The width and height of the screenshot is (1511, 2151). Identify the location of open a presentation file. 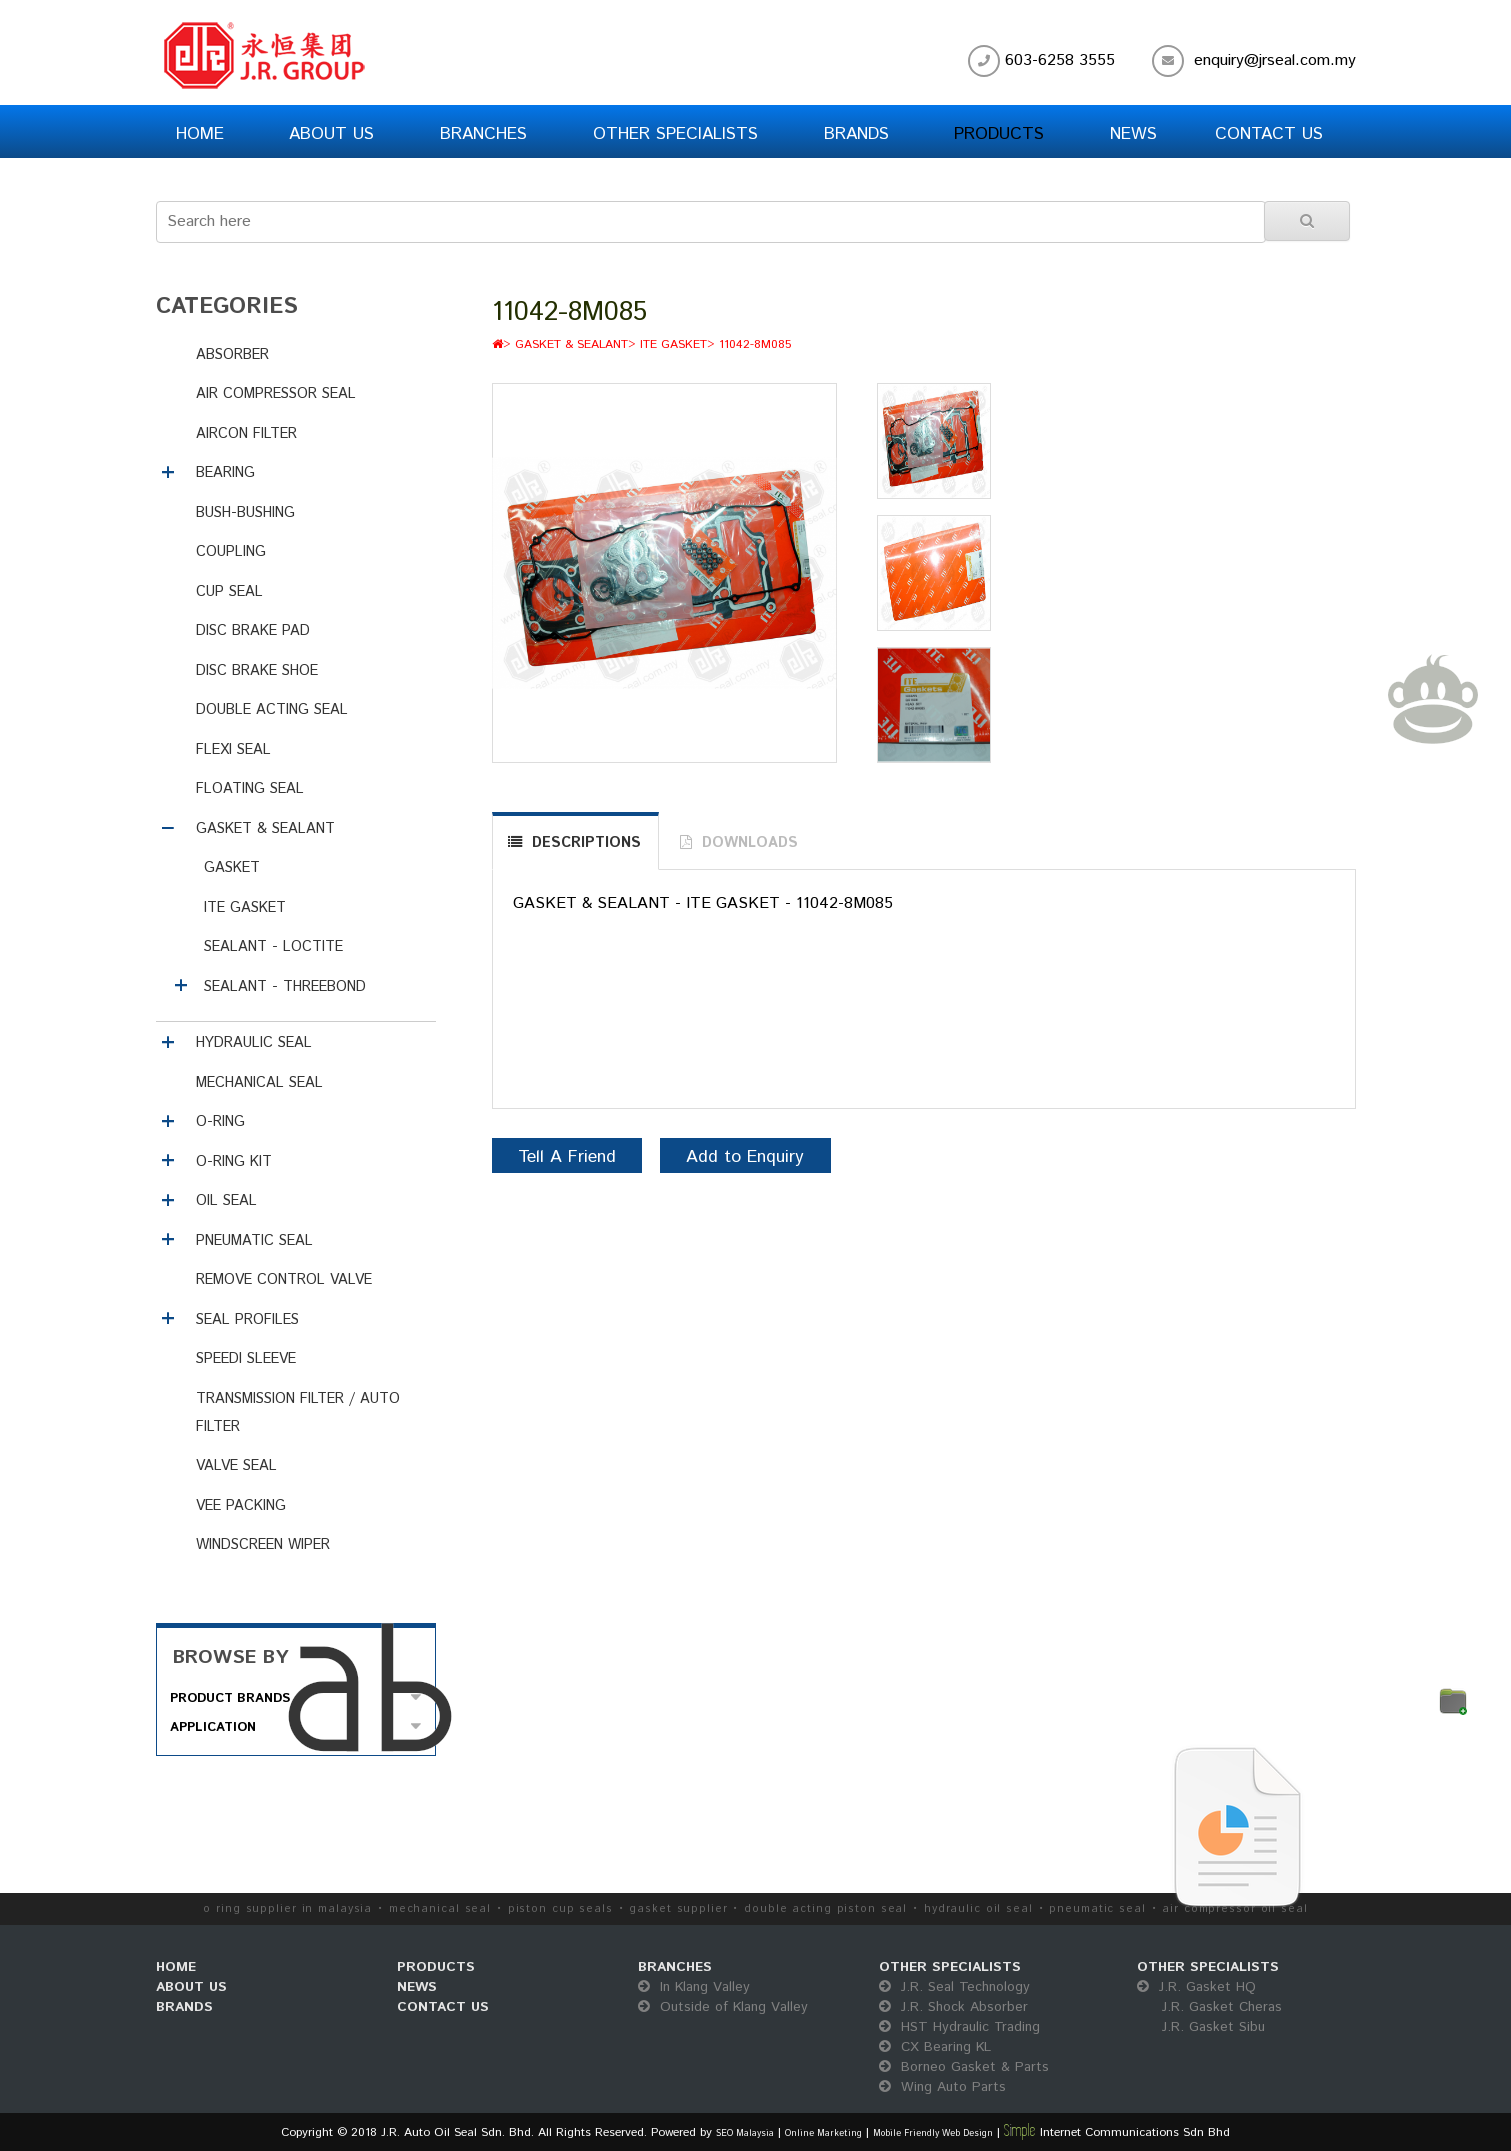
(1237, 1827).